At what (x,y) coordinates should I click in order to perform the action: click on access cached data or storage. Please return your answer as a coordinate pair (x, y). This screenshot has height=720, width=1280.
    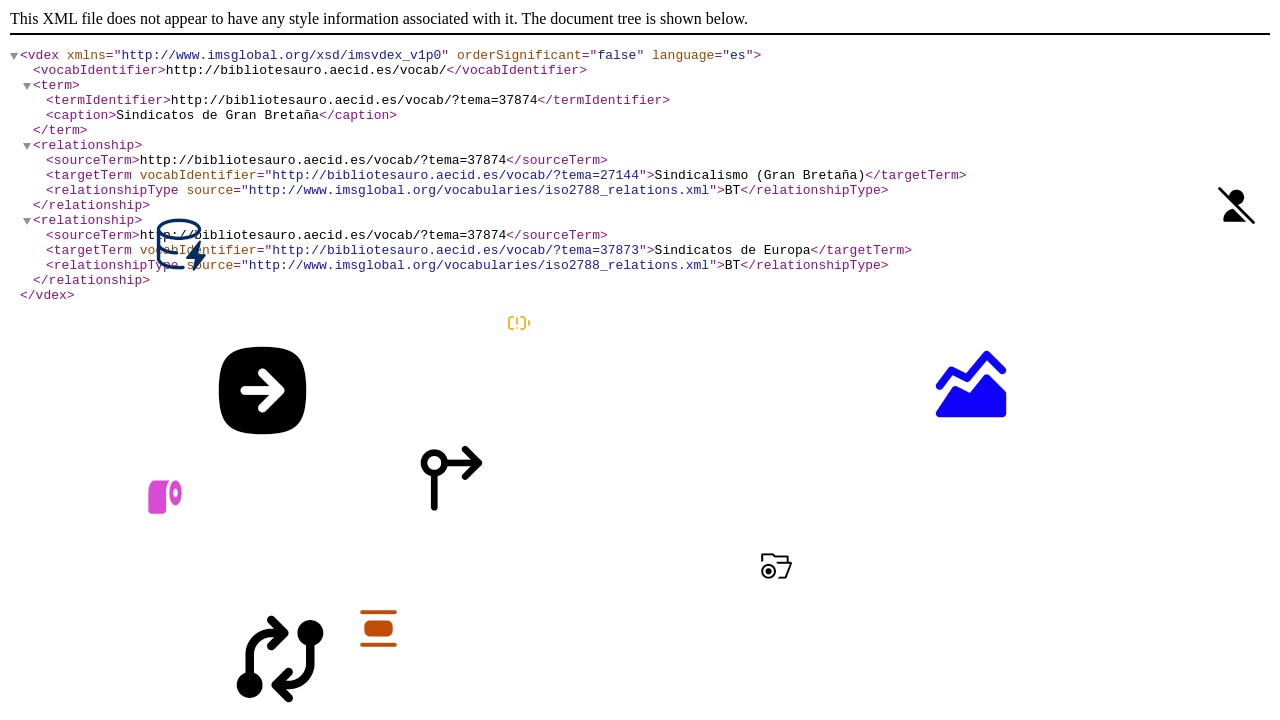
    Looking at the image, I should click on (179, 244).